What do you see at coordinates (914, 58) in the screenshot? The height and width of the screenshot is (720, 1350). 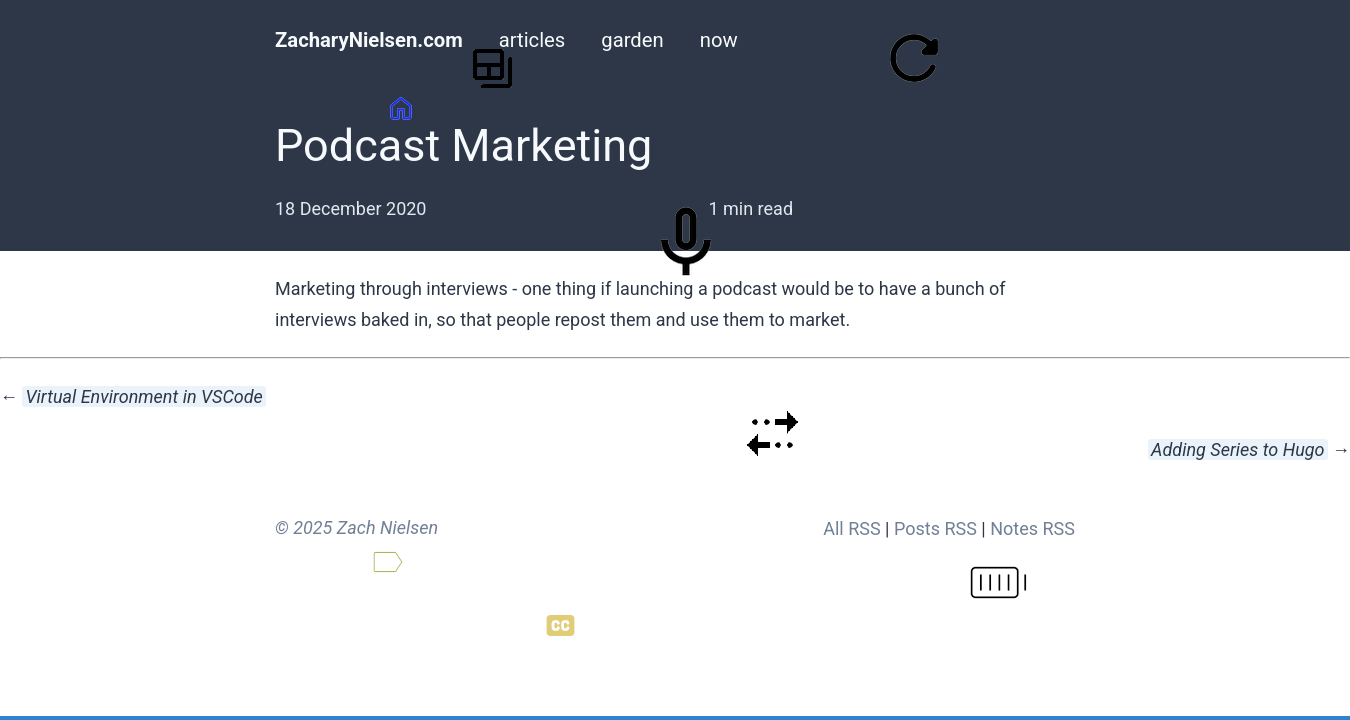 I see `refresh or reload the current page` at bounding box center [914, 58].